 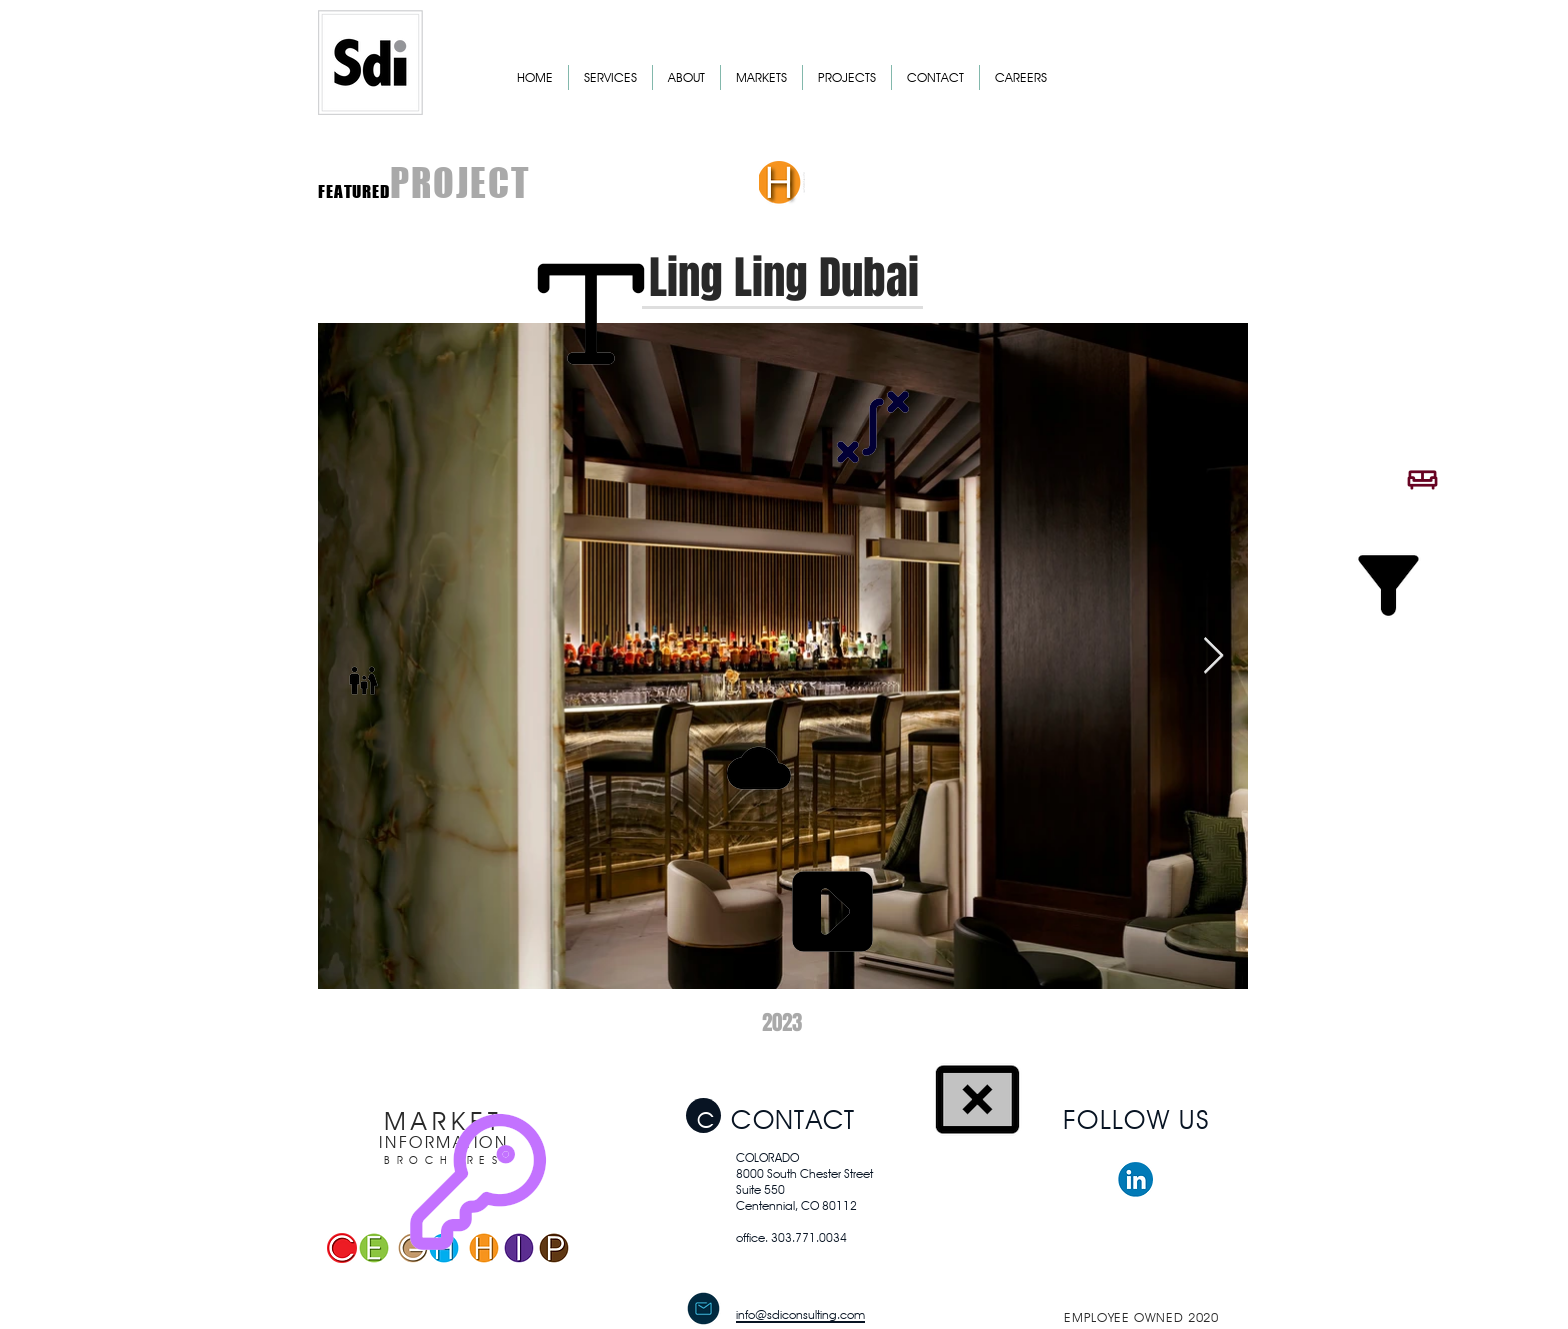 What do you see at coordinates (832, 911) in the screenshot?
I see `play media or start video` at bounding box center [832, 911].